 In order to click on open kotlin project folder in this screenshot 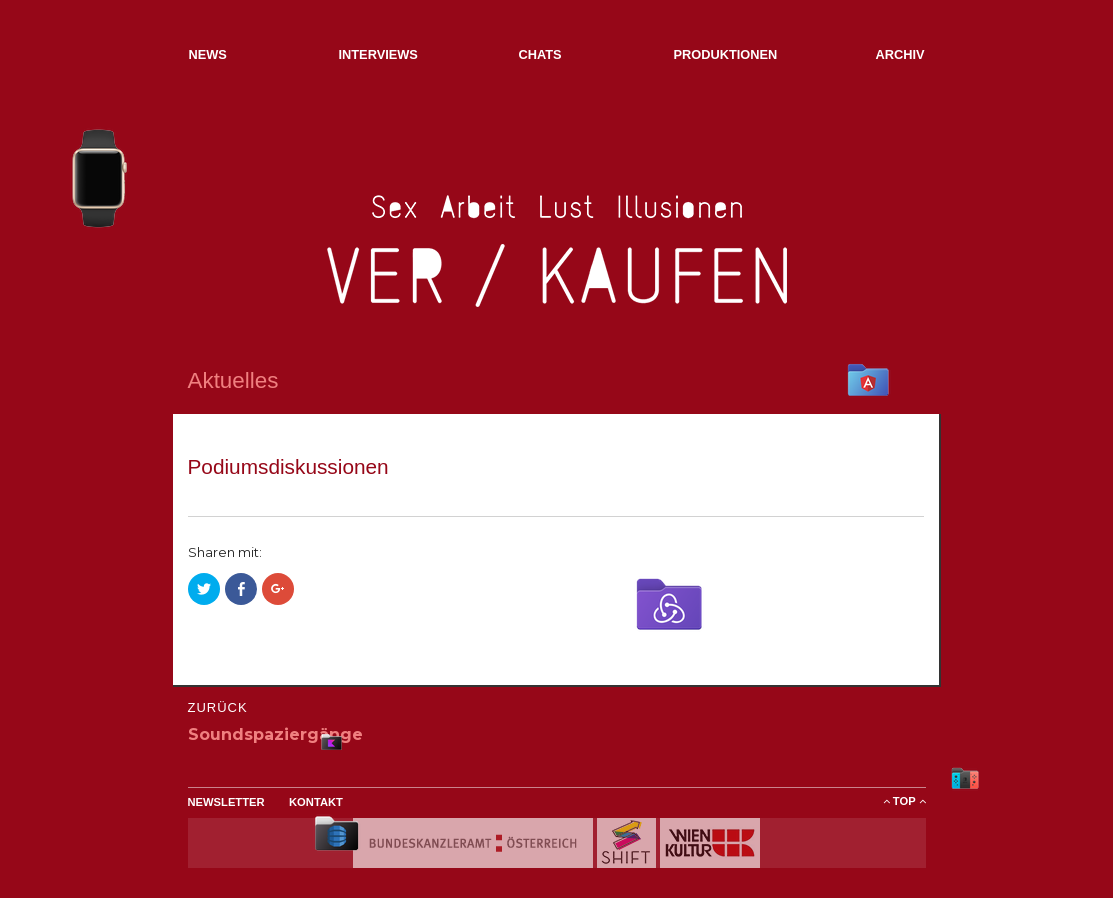, I will do `click(331, 742)`.